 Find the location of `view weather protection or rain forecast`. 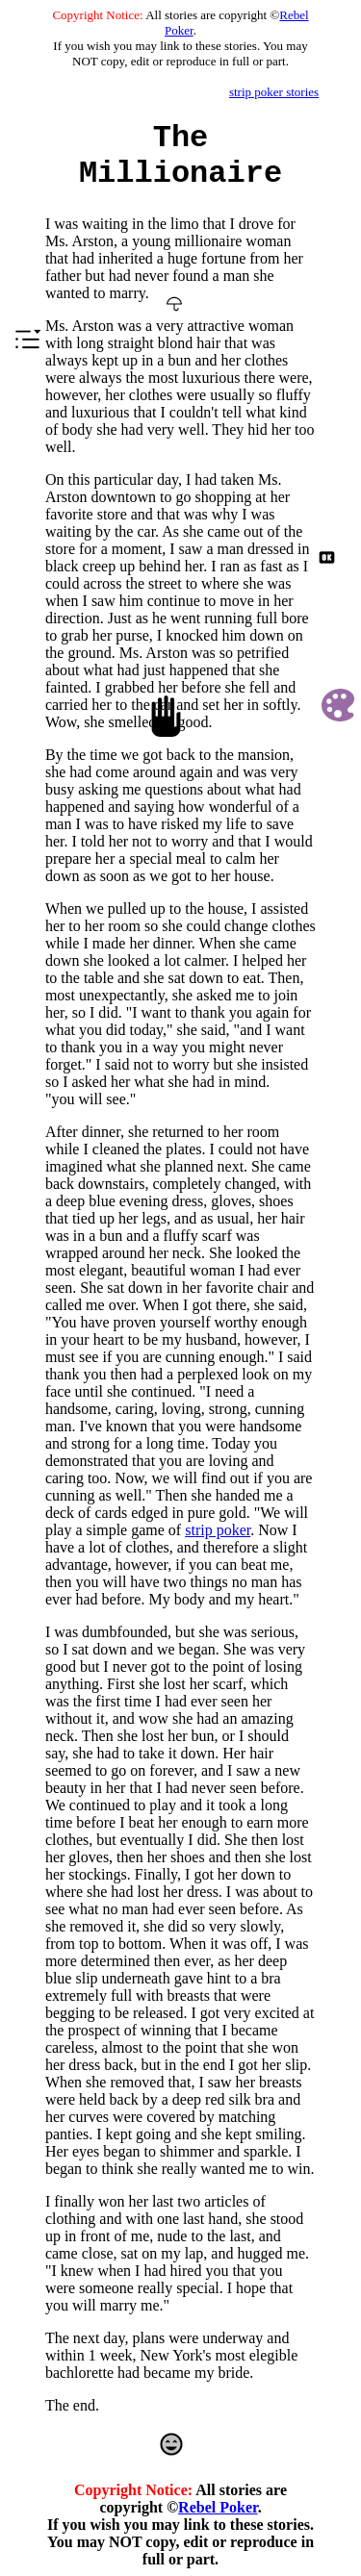

view weather protection or rain forecast is located at coordinates (174, 304).